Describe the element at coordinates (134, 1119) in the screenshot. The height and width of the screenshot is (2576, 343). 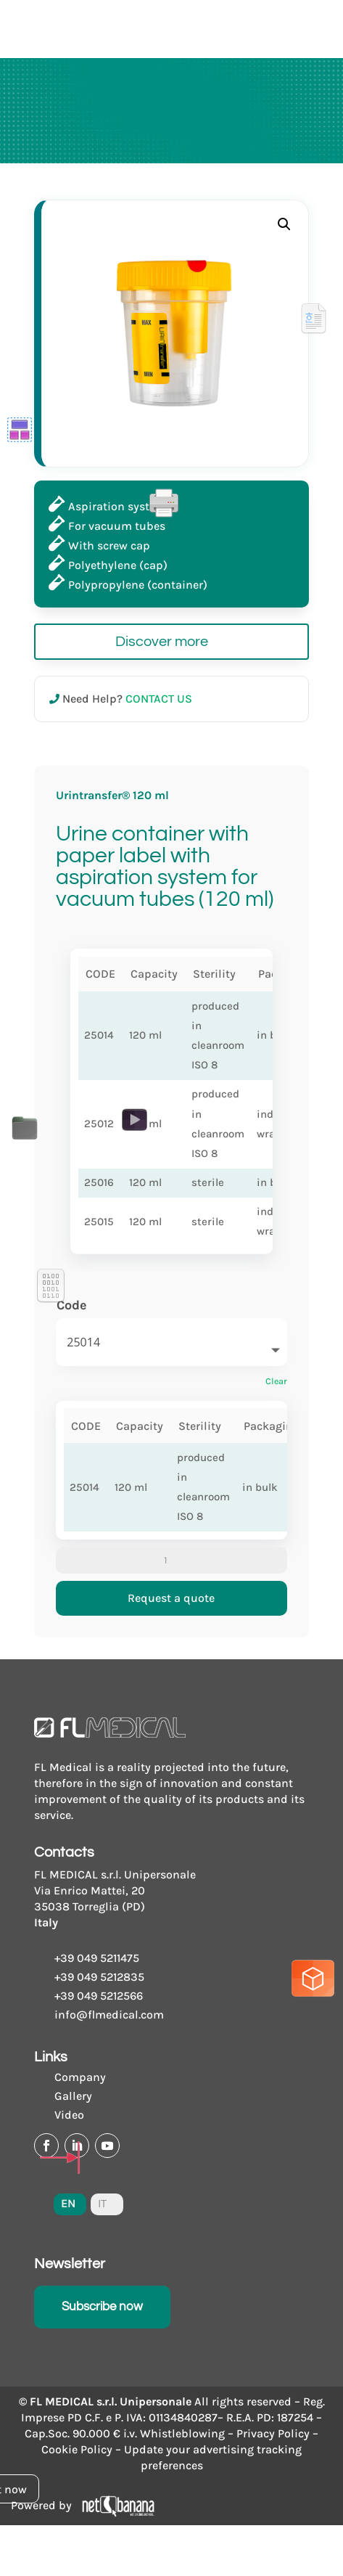
I see `video file type indicator` at that location.